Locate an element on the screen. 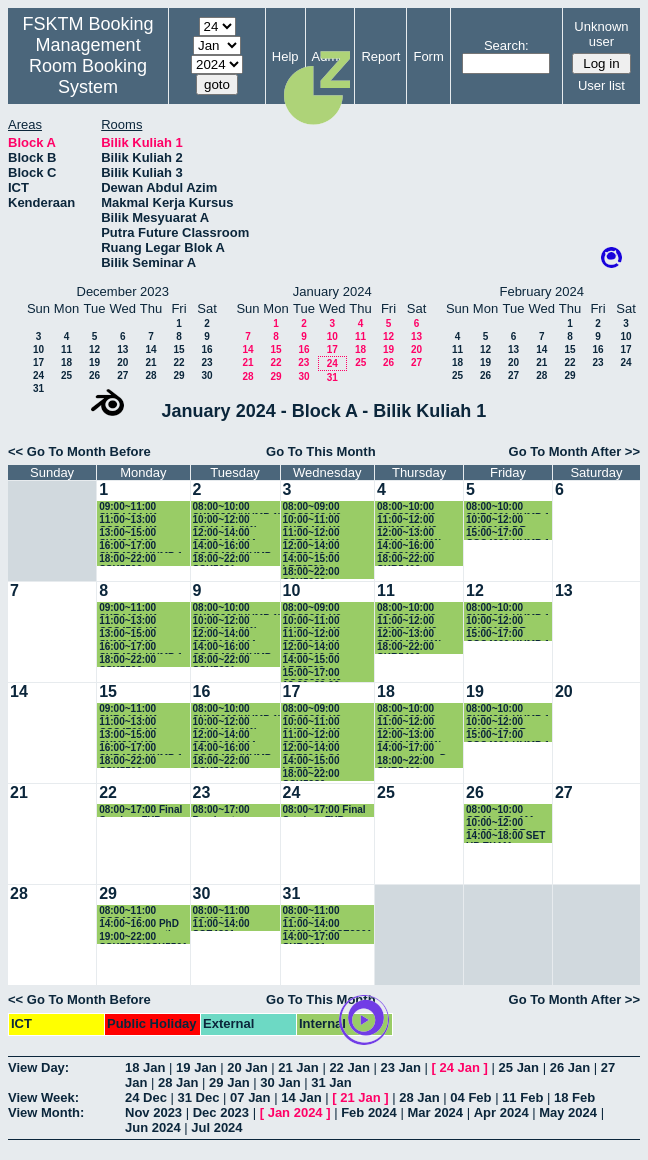  indicates rest or sleep mode is located at coordinates (317, 88).